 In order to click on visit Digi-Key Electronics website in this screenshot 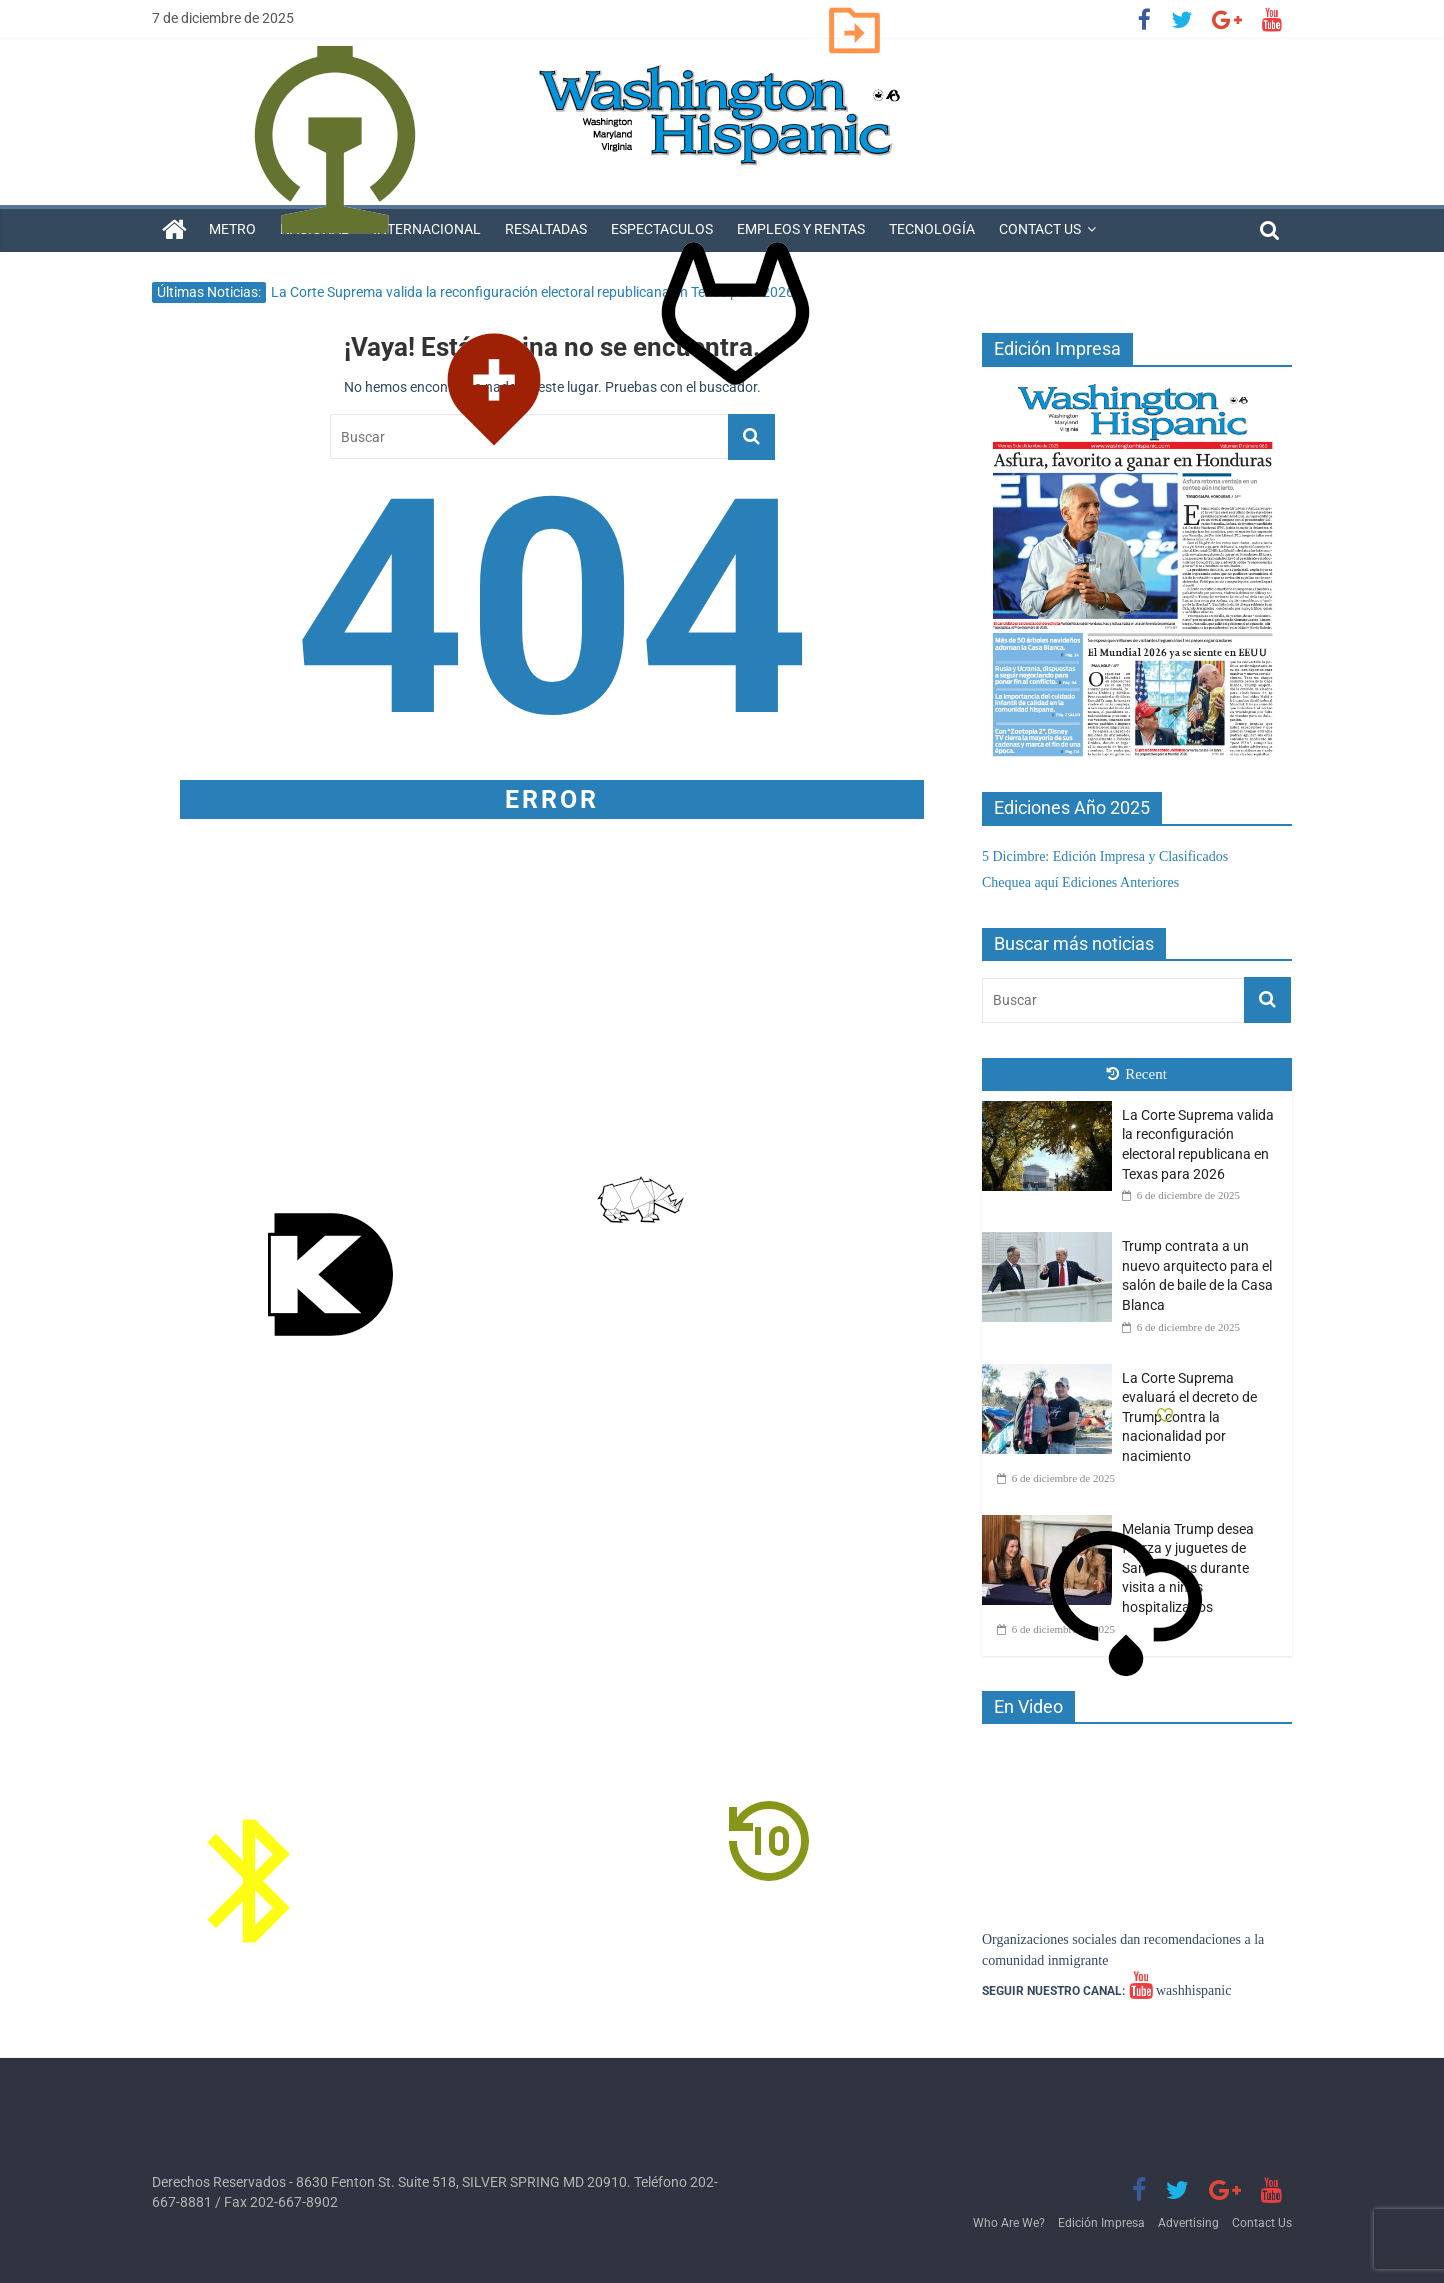, I will do `click(330, 1274)`.